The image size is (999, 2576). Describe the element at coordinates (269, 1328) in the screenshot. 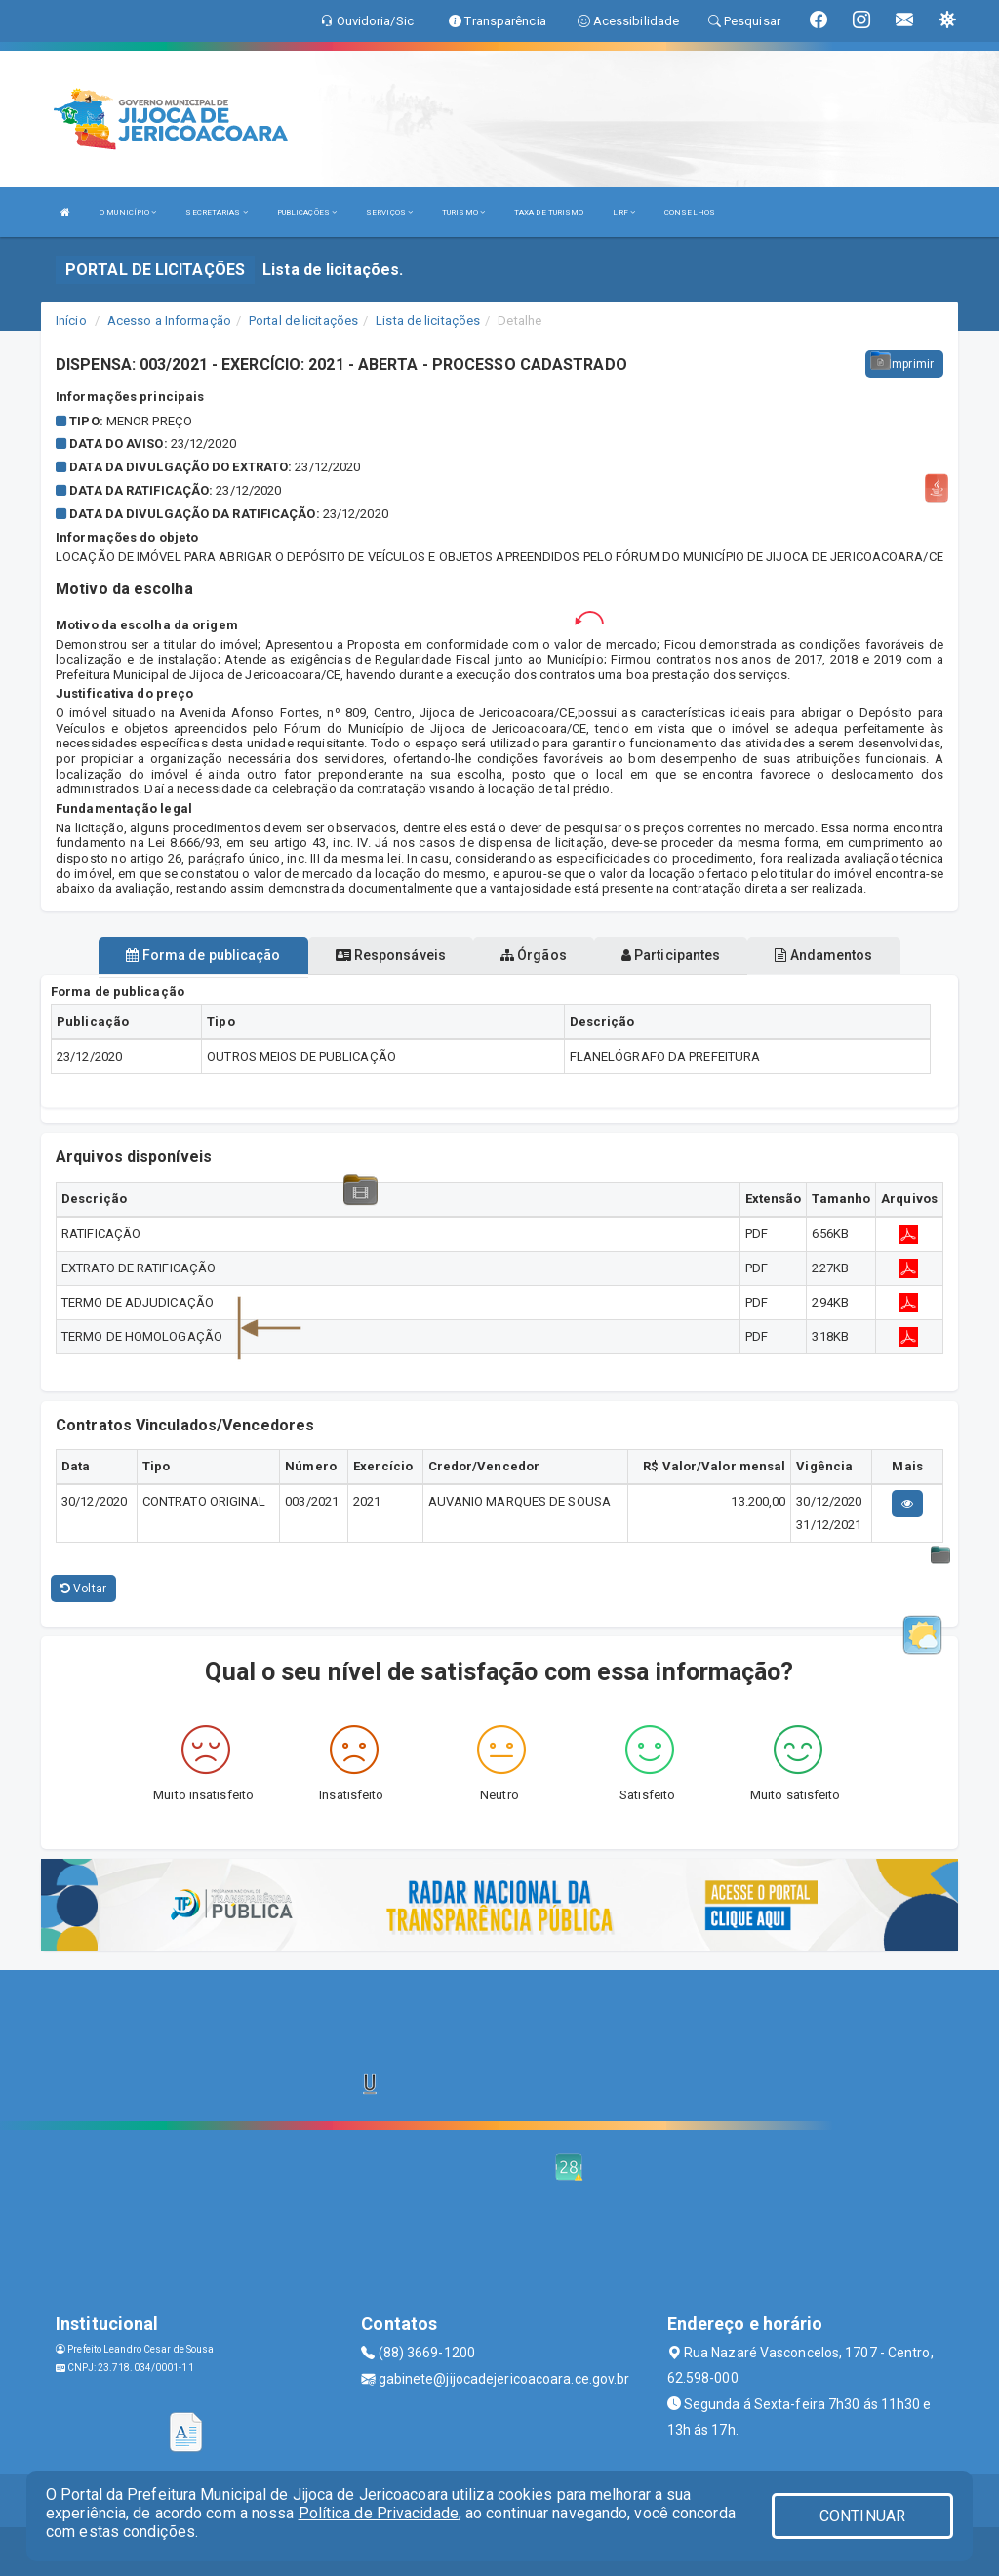

I see `go to the first item in a list or sequence` at that location.